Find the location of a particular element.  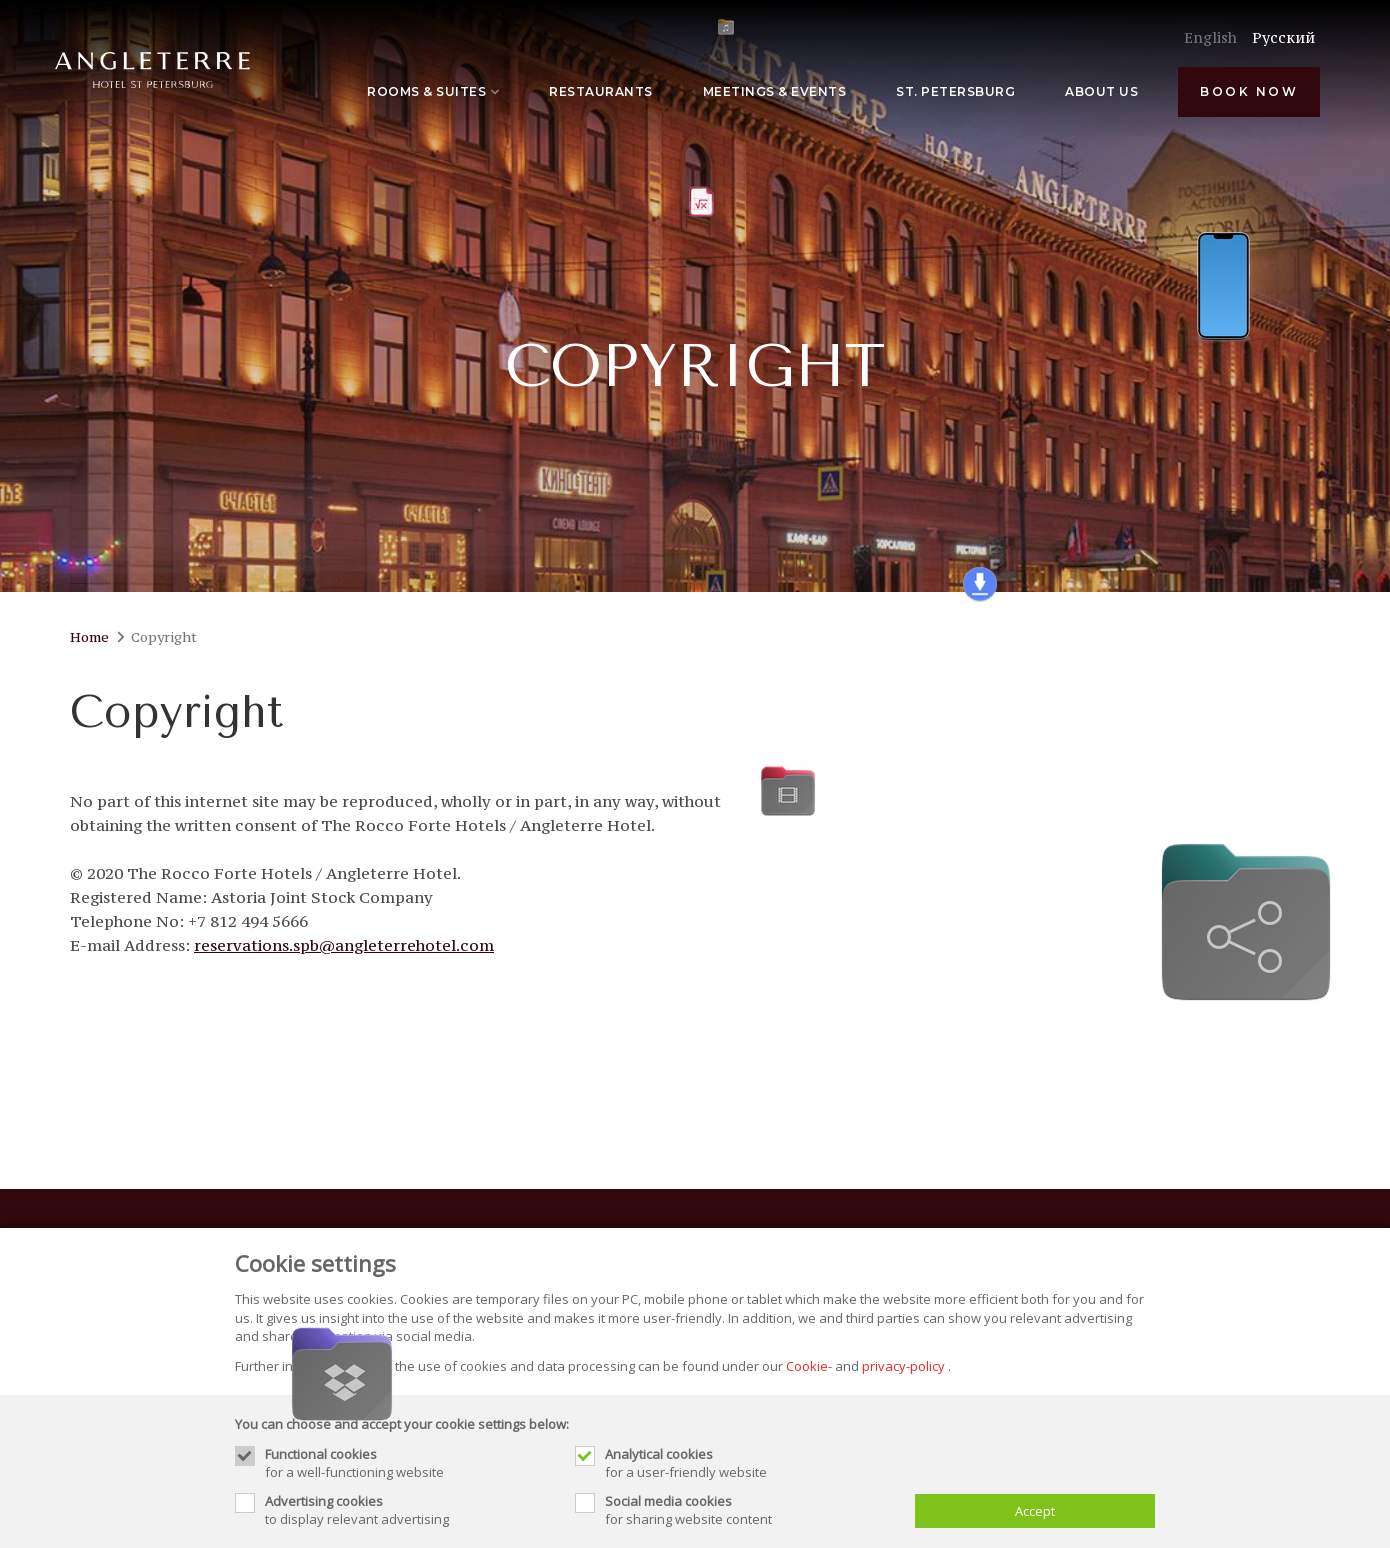

access your downloads folder is located at coordinates (980, 584).